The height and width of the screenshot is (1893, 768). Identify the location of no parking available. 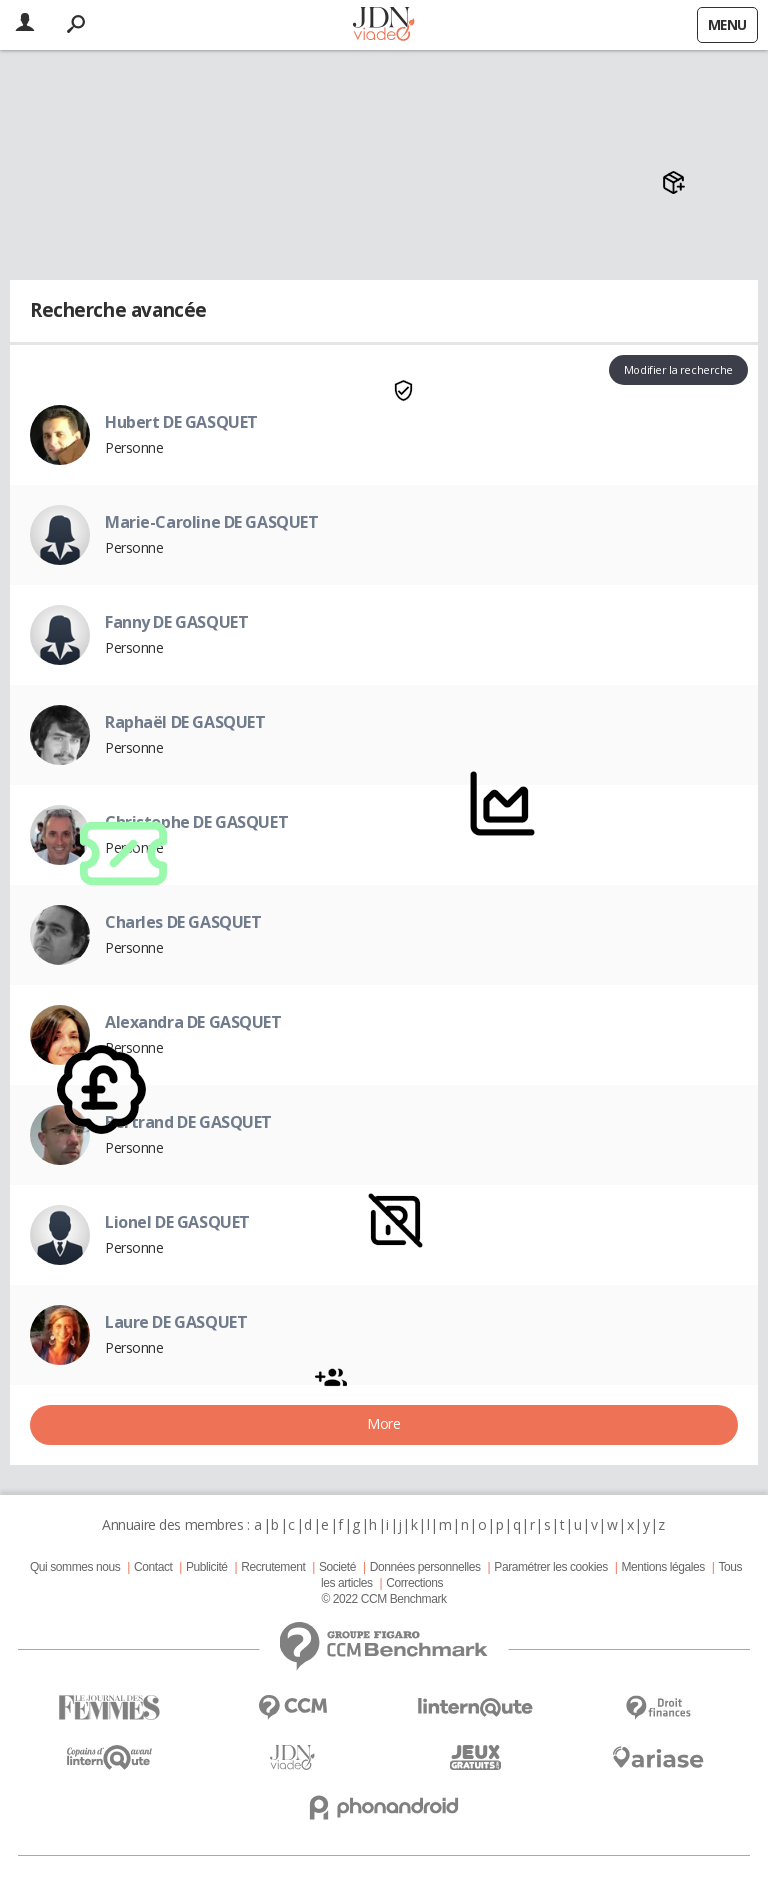
(395, 1220).